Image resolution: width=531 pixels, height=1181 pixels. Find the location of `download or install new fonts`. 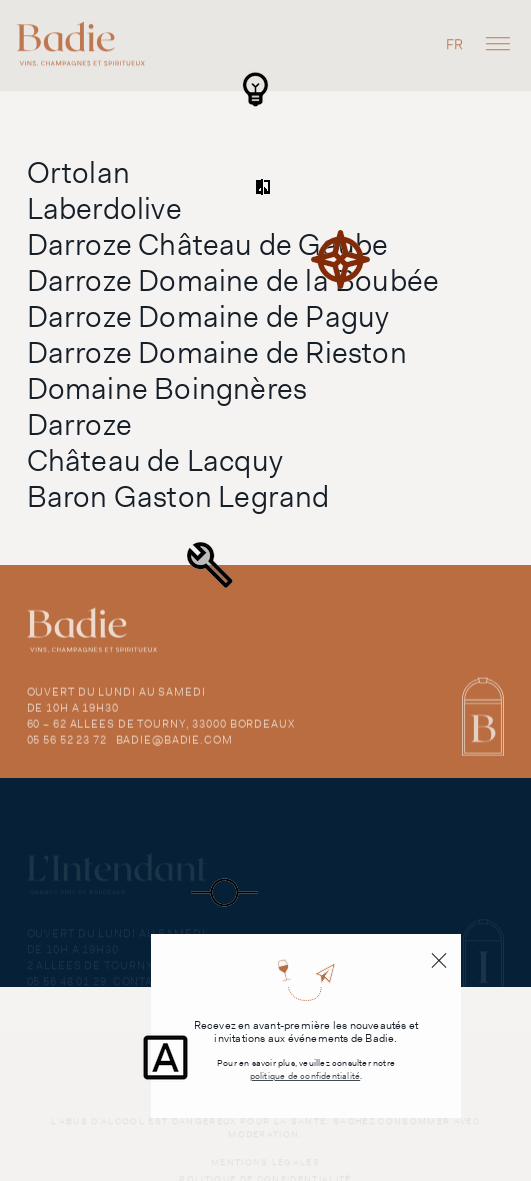

download or install new fonts is located at coordinates (165, 1057).